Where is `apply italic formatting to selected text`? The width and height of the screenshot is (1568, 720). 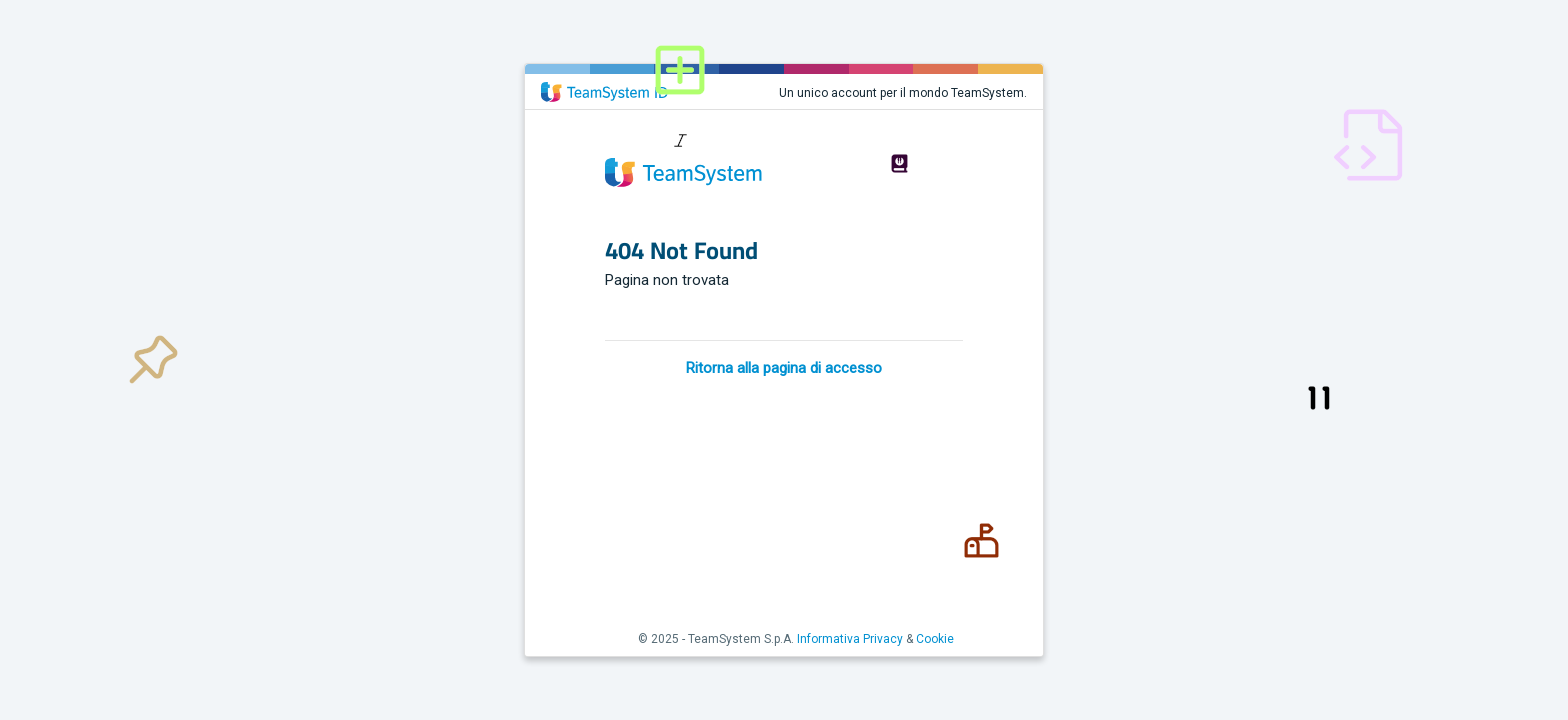
apply italic formatting to selected text is located at coordinates (680, 140).